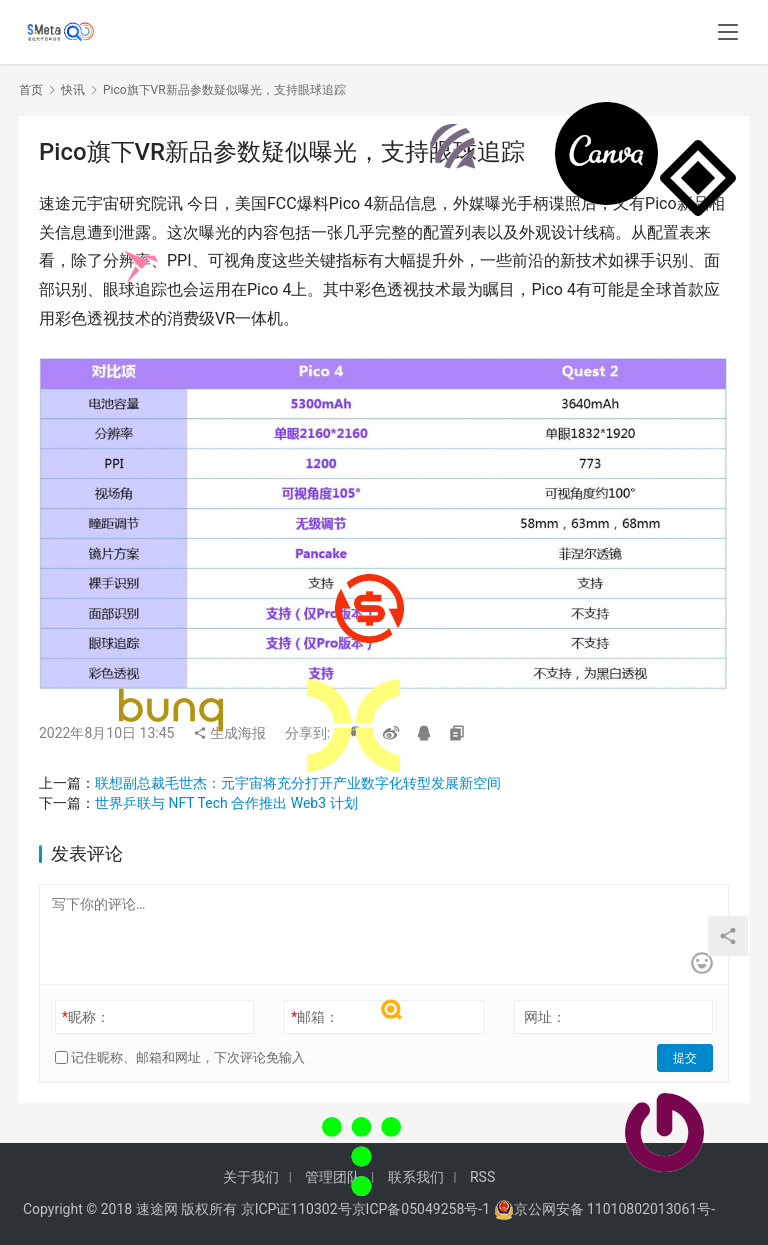 This screenshot has height=1245, width=768. I want to click on link to gravatar profile settings, so click(664, 1132).